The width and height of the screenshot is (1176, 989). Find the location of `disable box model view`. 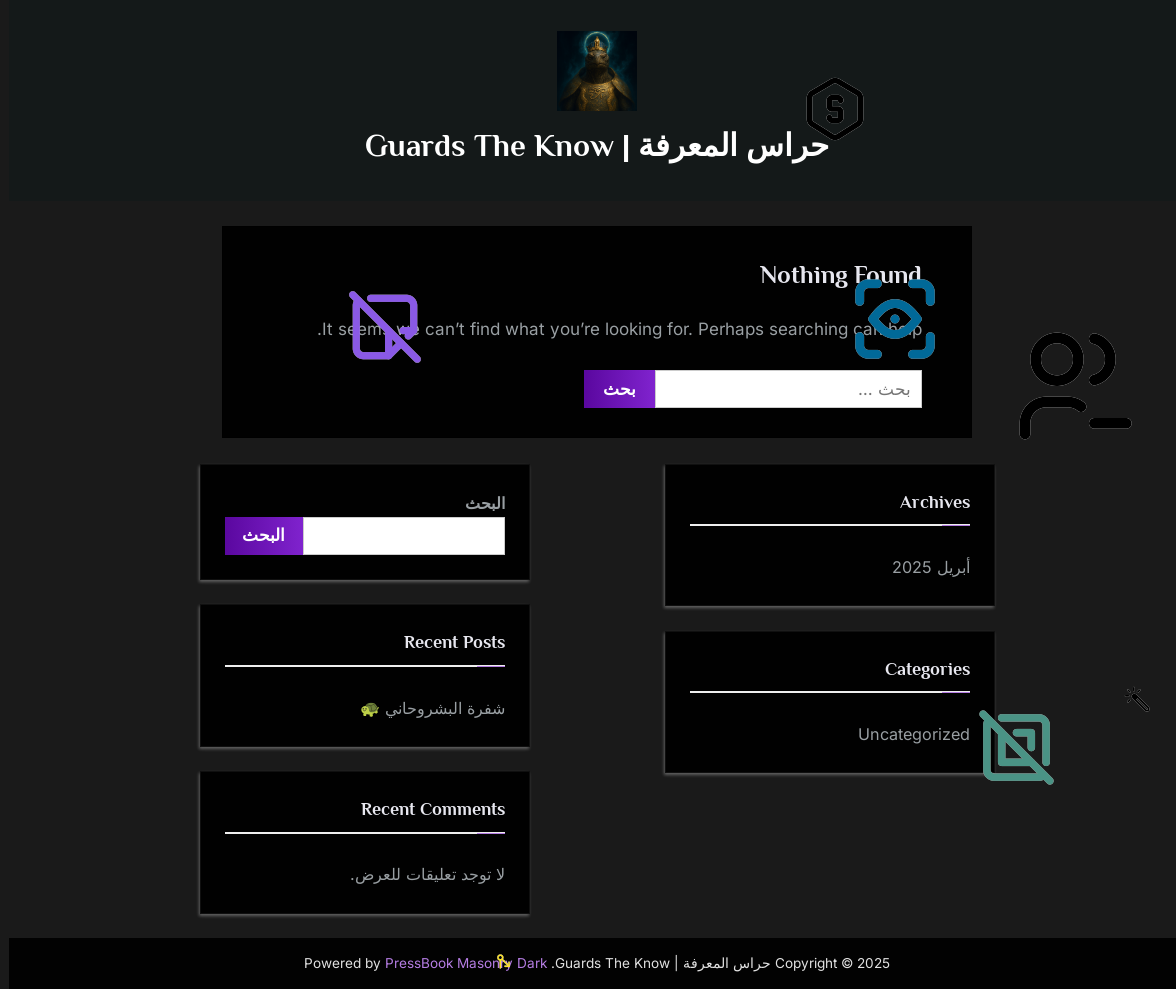

disable box model view is located at coordinates (1016, 747).